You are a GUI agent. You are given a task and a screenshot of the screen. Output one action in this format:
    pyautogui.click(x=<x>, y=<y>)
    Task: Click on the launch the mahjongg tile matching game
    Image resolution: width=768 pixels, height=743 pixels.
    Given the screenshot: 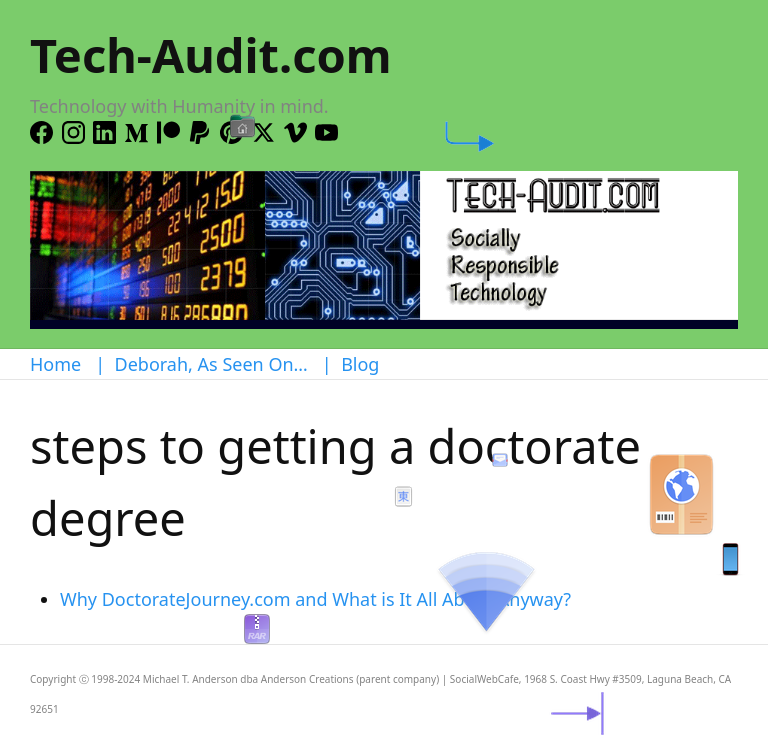 What is the action you would take?
    pyautogui.click(x=403, y=496)
    